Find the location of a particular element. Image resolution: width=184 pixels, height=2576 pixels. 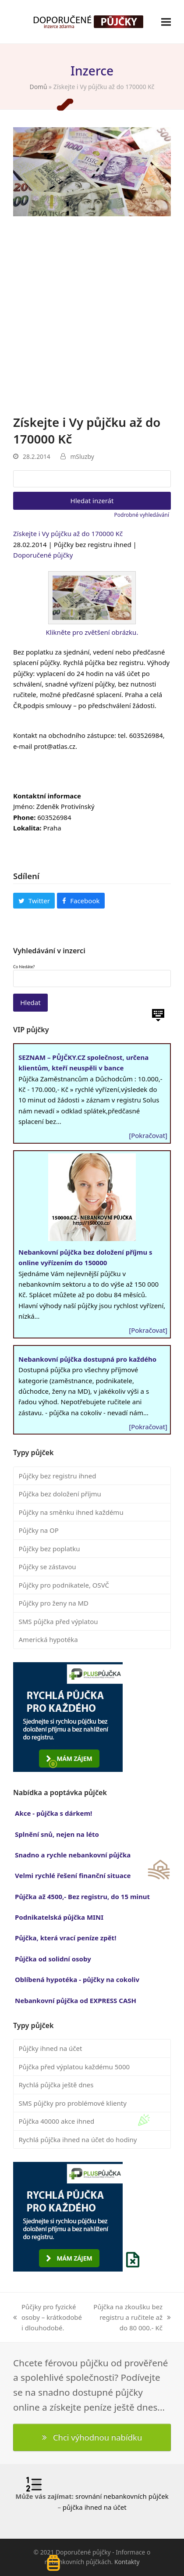

indicates a celebration or achievement is located at coordinates (143, 2121).